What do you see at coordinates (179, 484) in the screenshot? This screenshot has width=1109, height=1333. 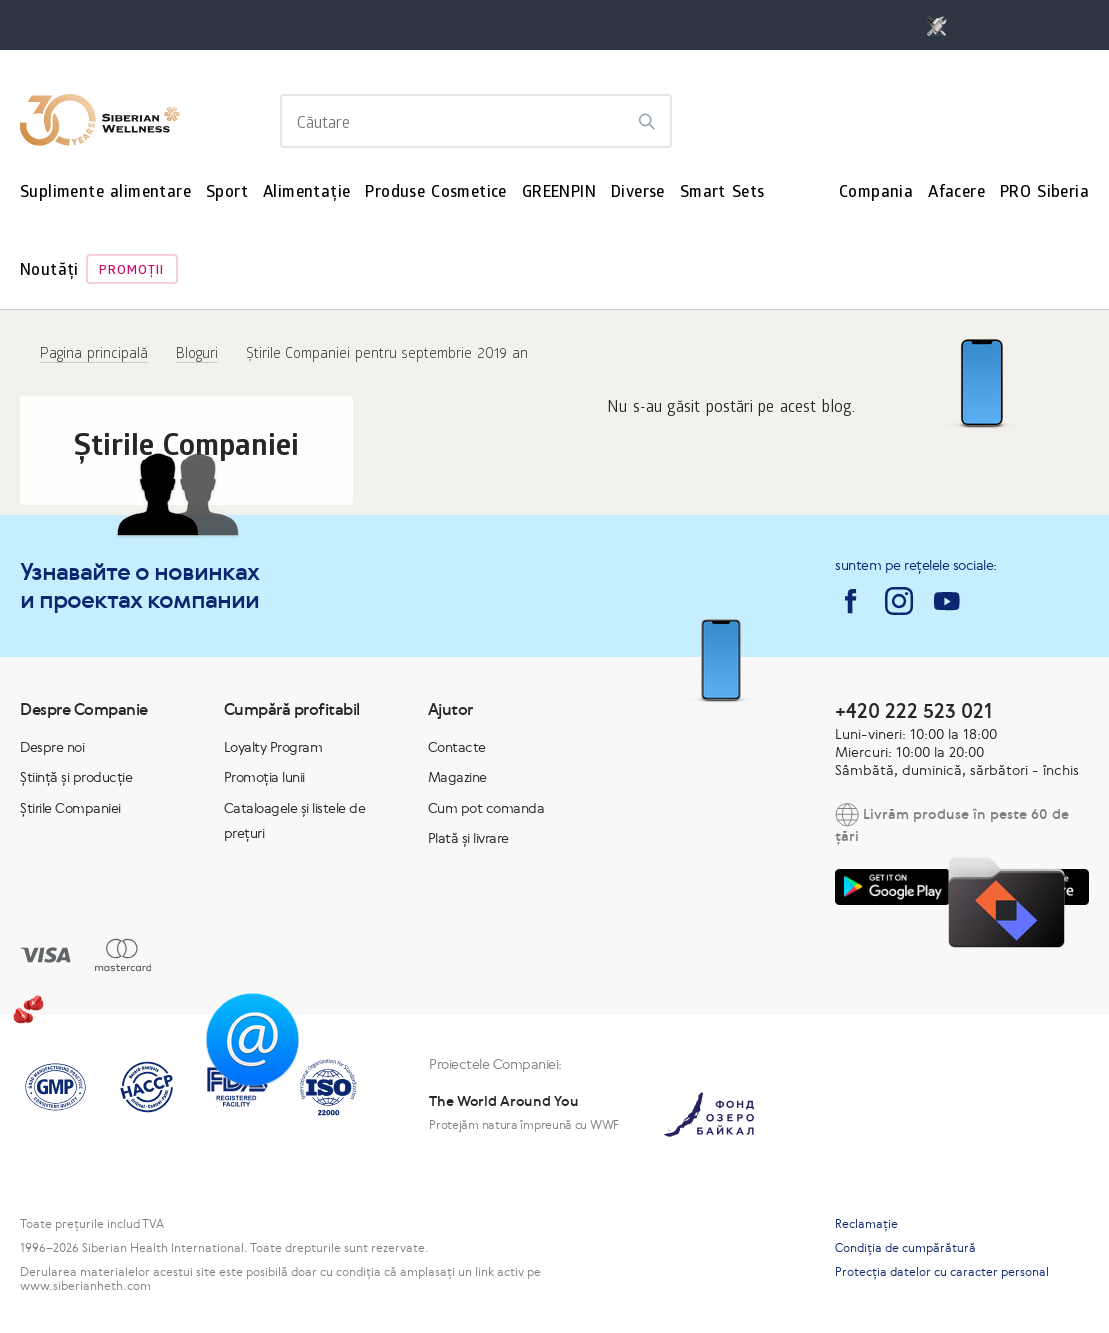 I see `view storage used by other users on this device` at bounding box center [179, 484].